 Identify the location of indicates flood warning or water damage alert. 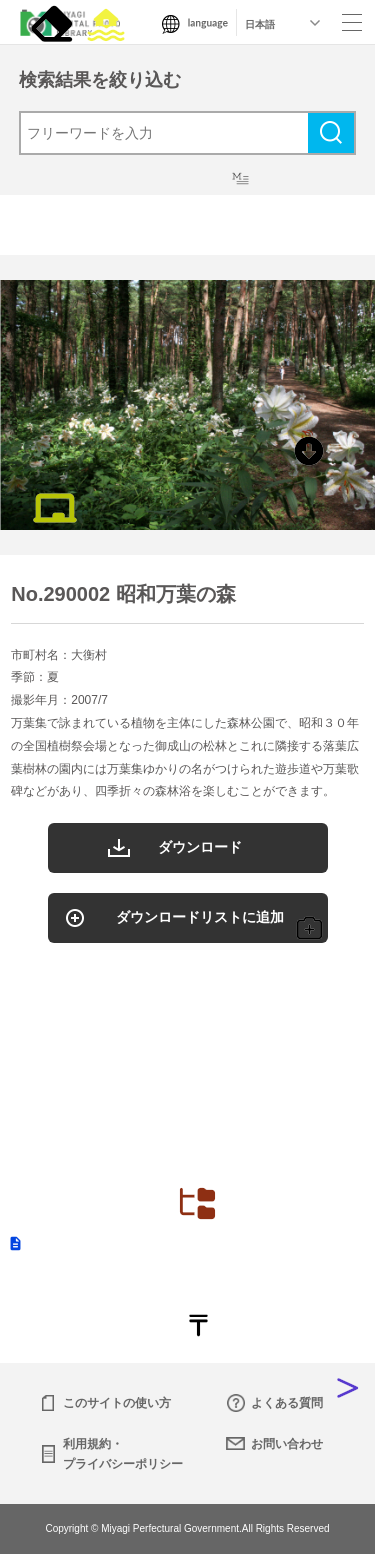
(106, 24).